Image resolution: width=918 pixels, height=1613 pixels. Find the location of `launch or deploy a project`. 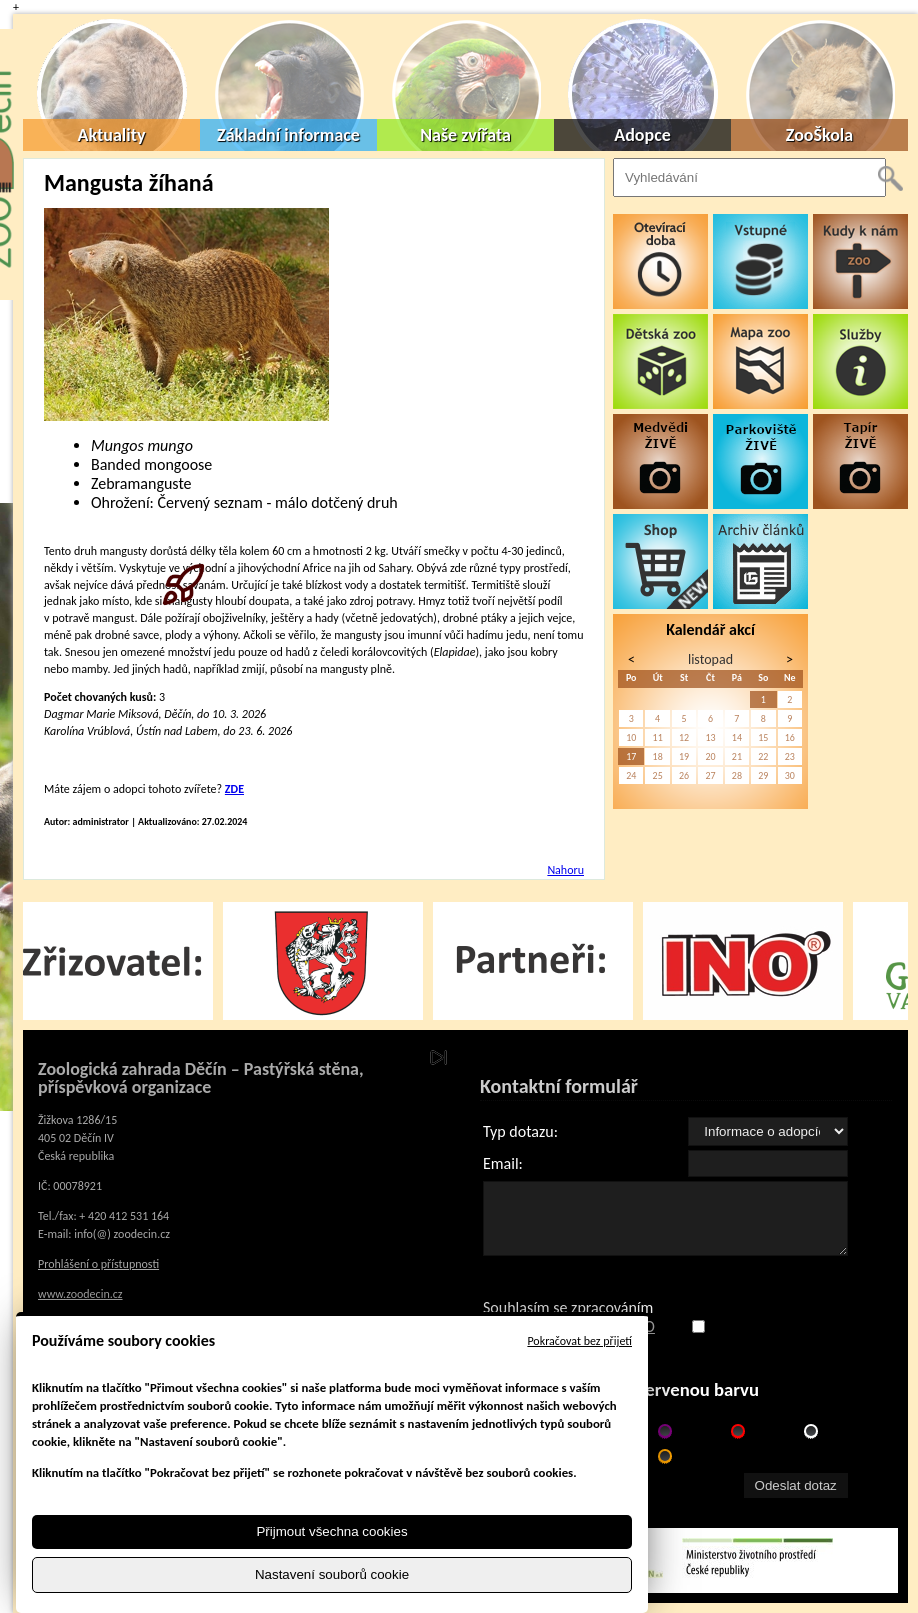

launch or deploy a project is located at coordinates (183, 585).